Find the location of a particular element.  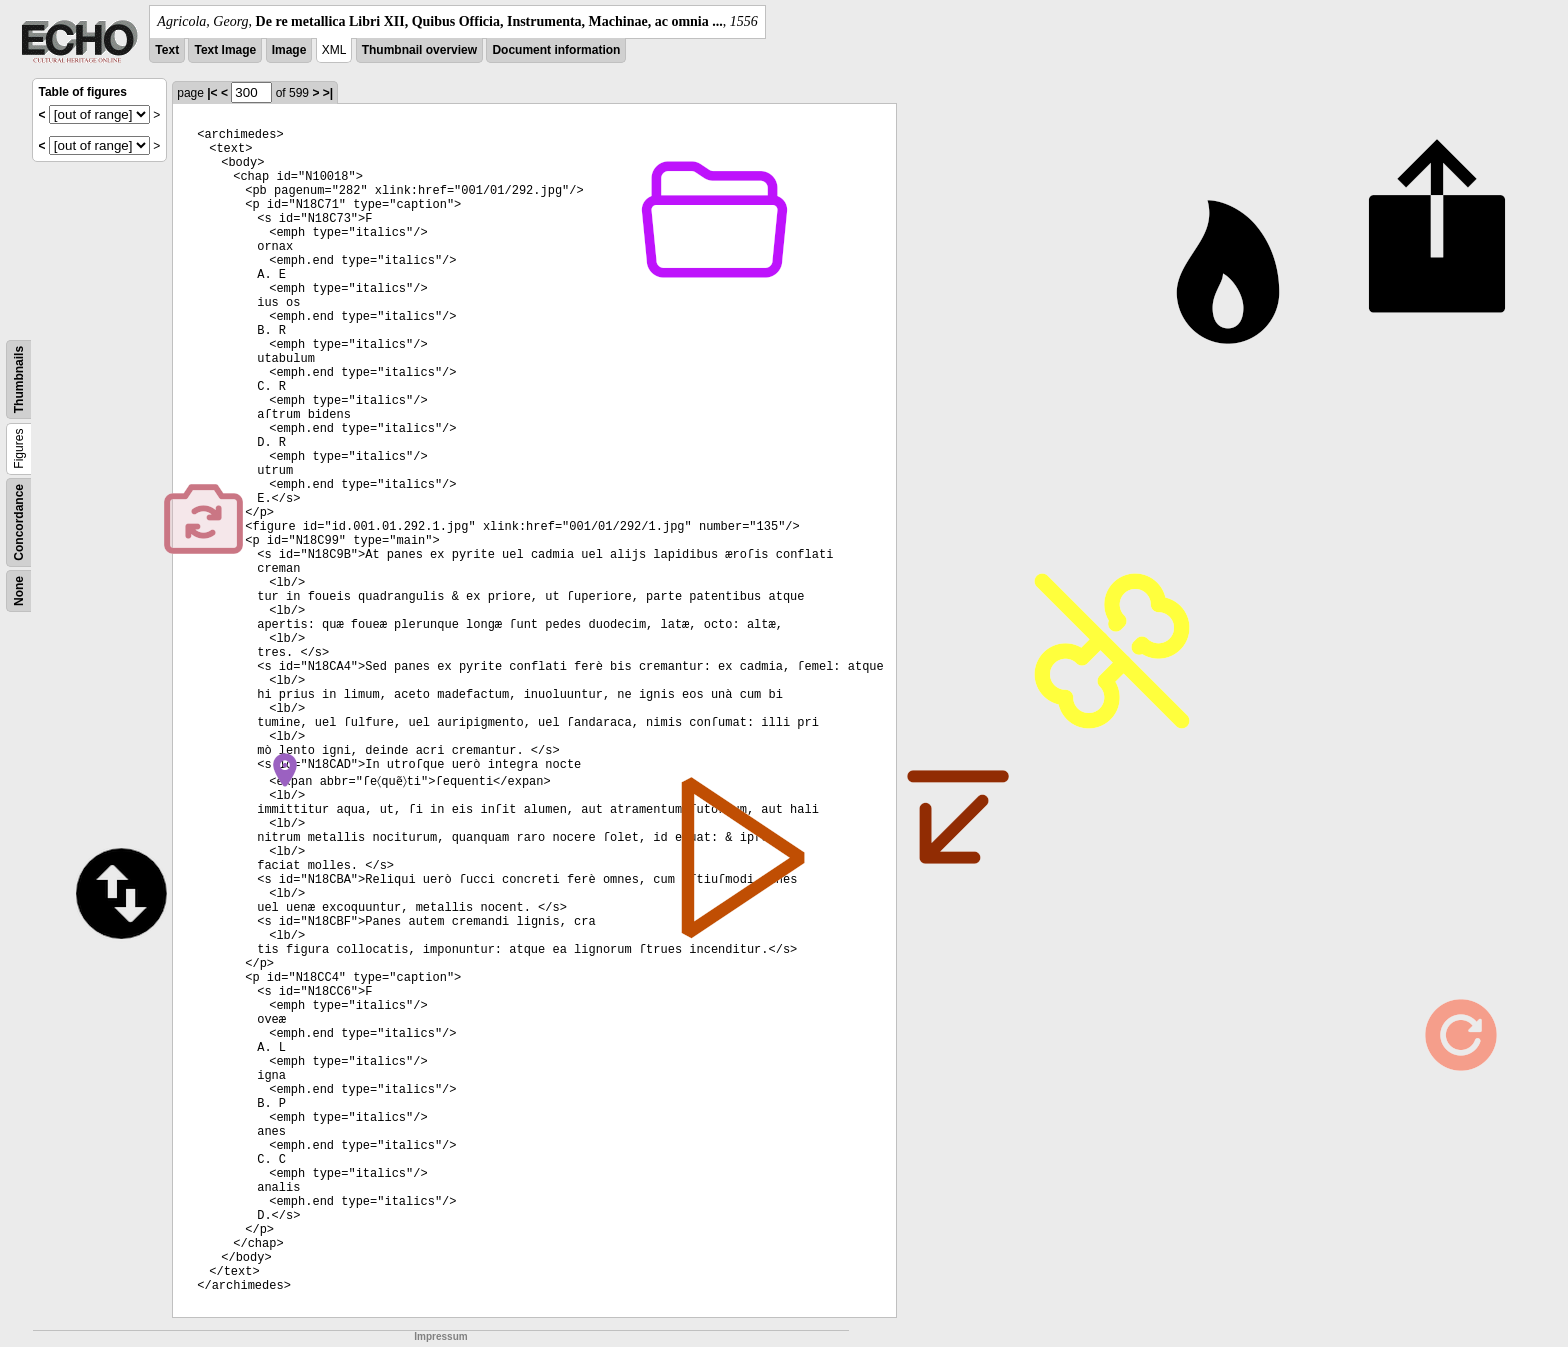

switch between front and rear camera is located at coordinates (203, 520).